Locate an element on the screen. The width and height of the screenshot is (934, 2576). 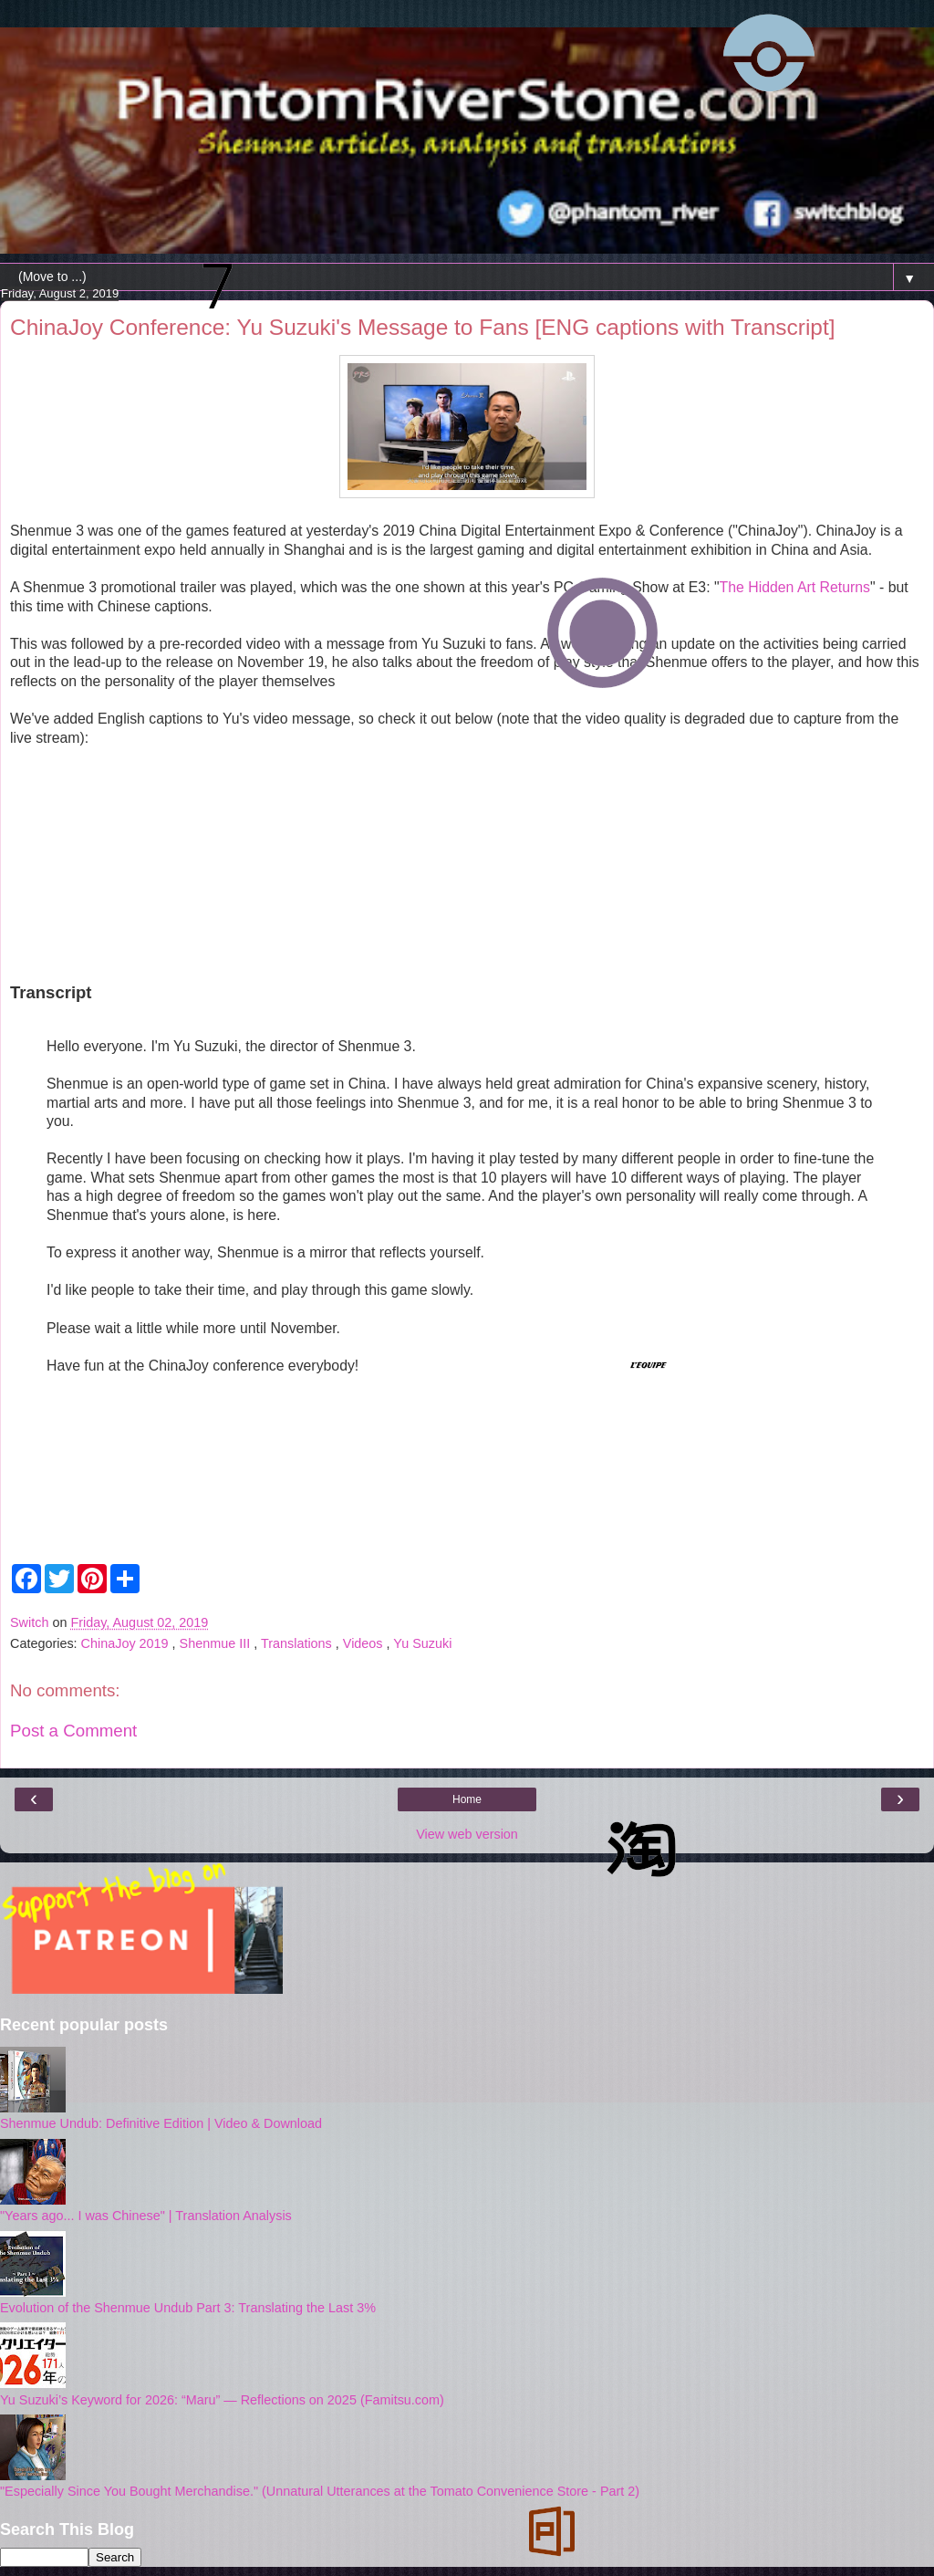
link to L'Équipe sports news website is located at coordinates (649, 1365).